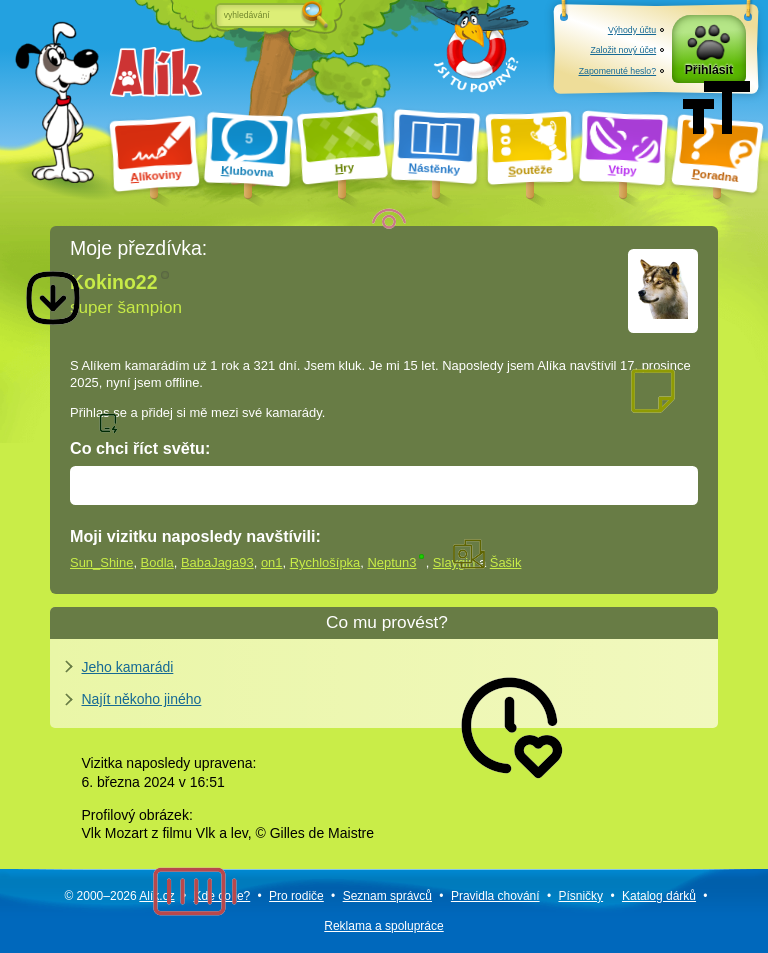 The width and height of the screenshot is (768, 953). What do you see at coordinates (193, 891) in the screenshot?
I see `indicates battery is fully charged` at bounding box center [193, 891].